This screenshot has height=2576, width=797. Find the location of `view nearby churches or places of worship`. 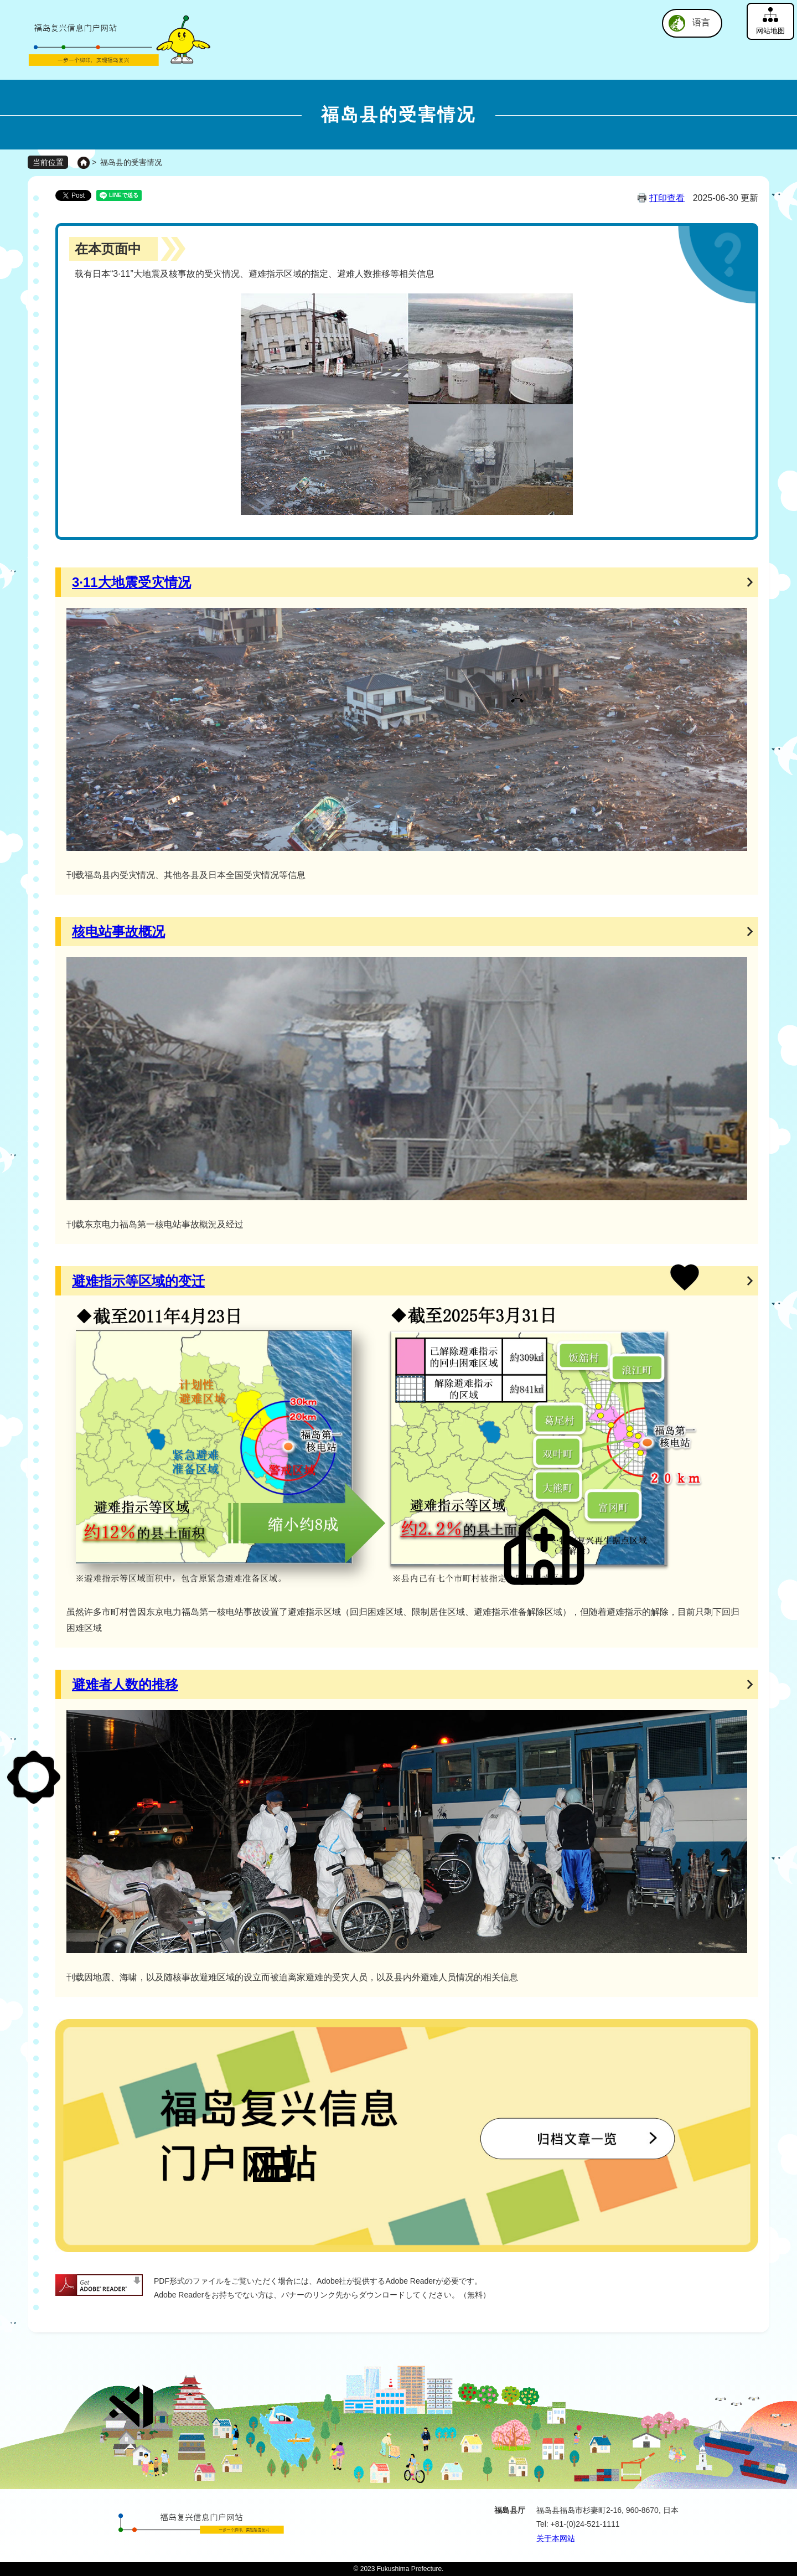

view nearby churches or places of worship is located at coordinates (544, 1548).